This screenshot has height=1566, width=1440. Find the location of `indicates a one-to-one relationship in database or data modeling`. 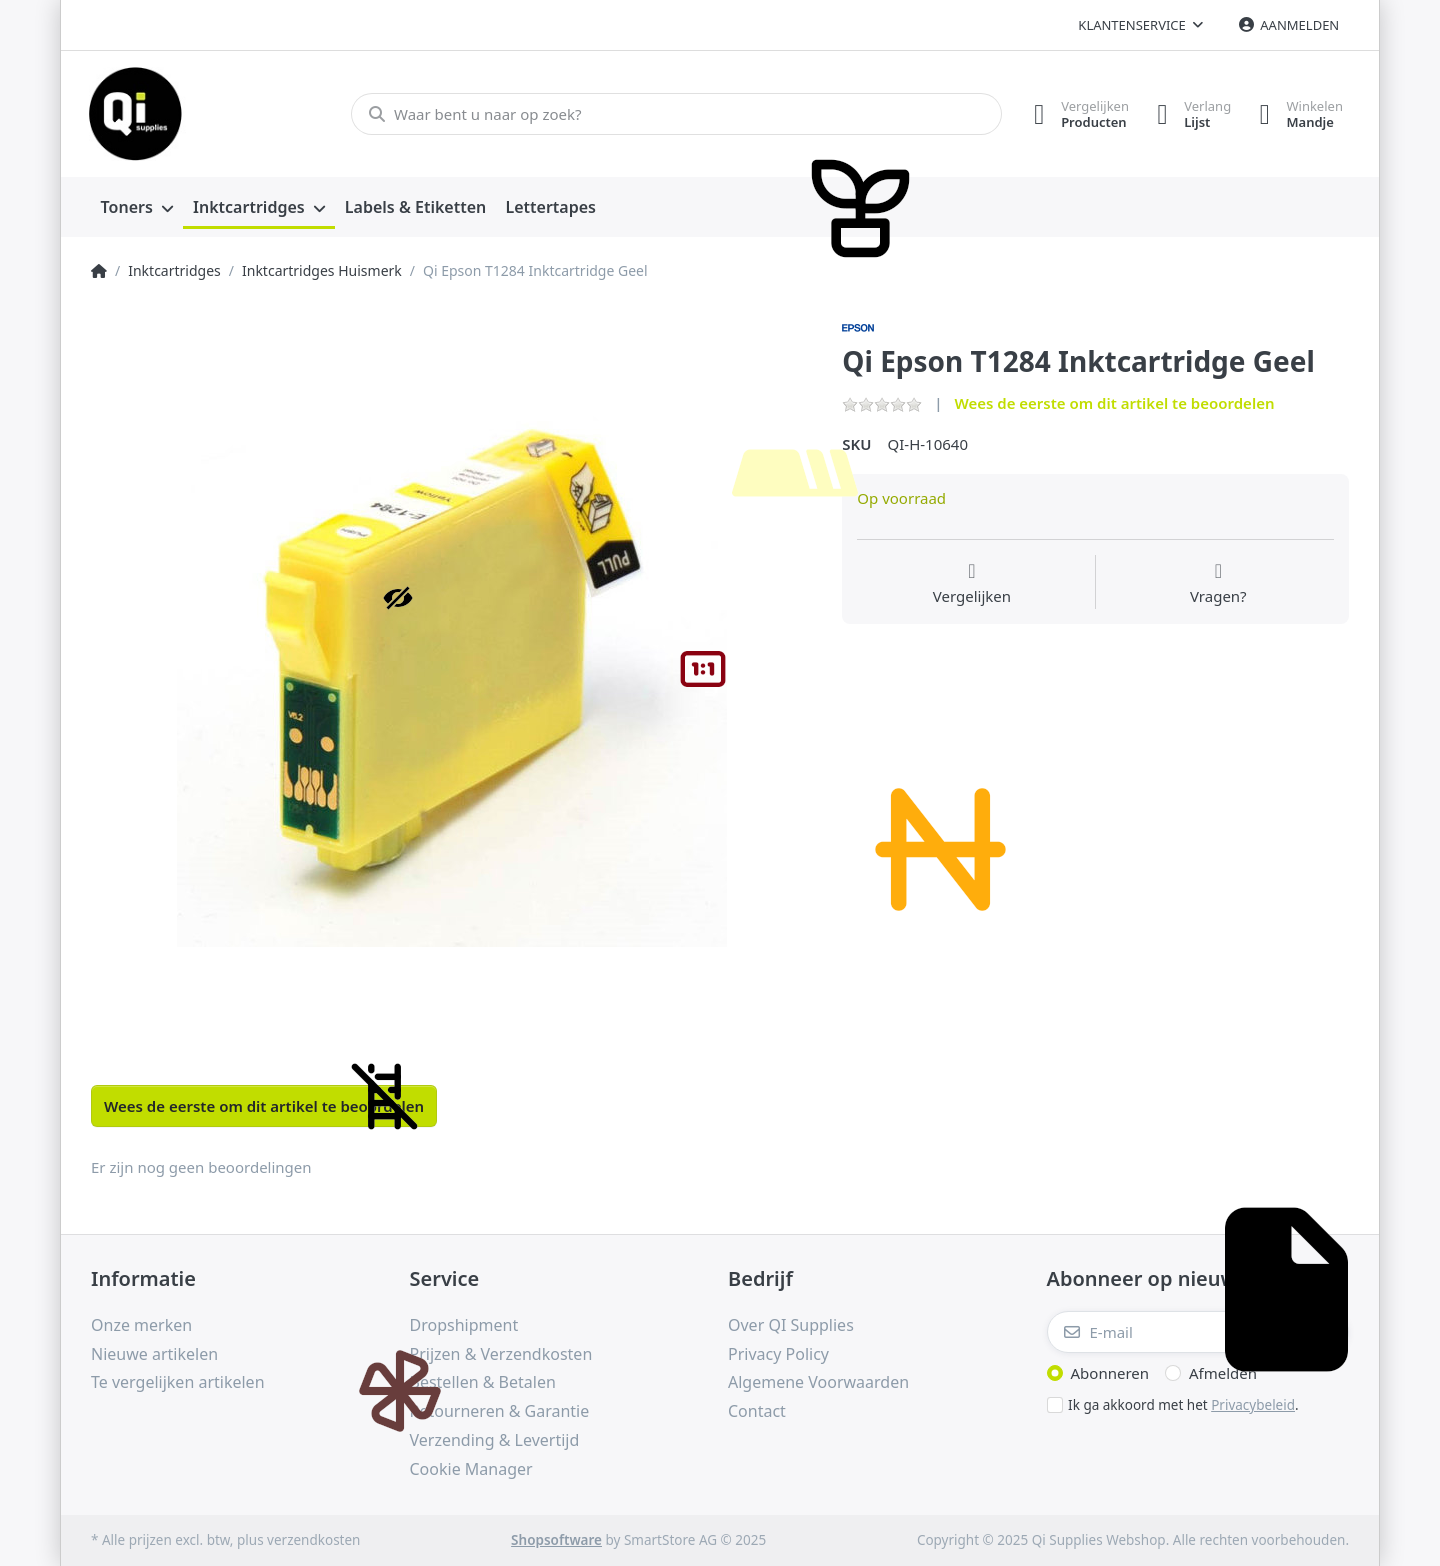

indicates a one-to-one relationship in database or data modeling is located at coordinates (703, 669).